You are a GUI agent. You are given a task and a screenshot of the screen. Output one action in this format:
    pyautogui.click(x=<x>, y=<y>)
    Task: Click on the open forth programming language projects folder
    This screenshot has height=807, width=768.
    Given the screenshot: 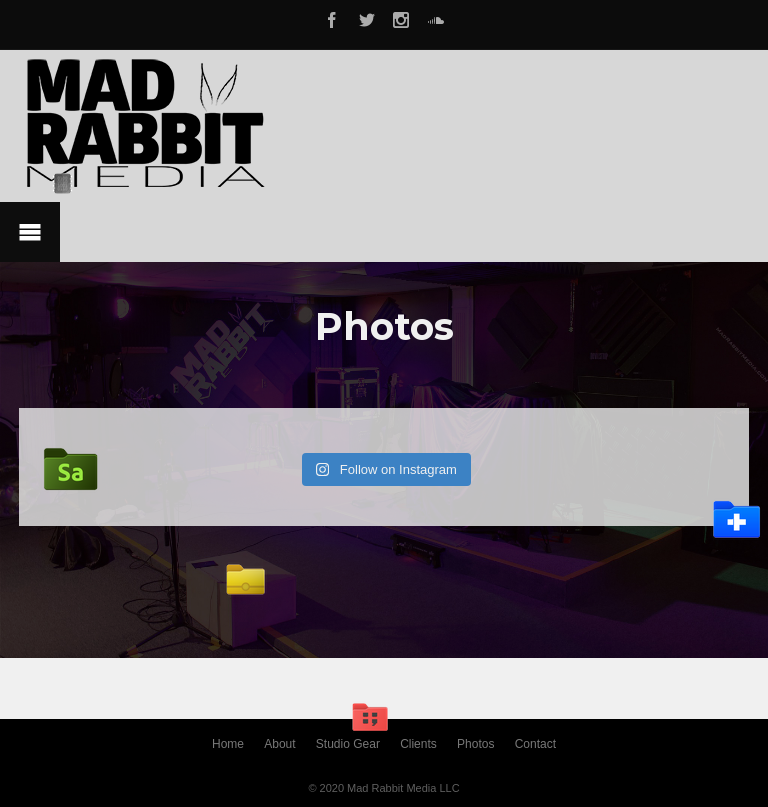 What is the action you would take?
    pyautogui.click(x=370, y=718)
    